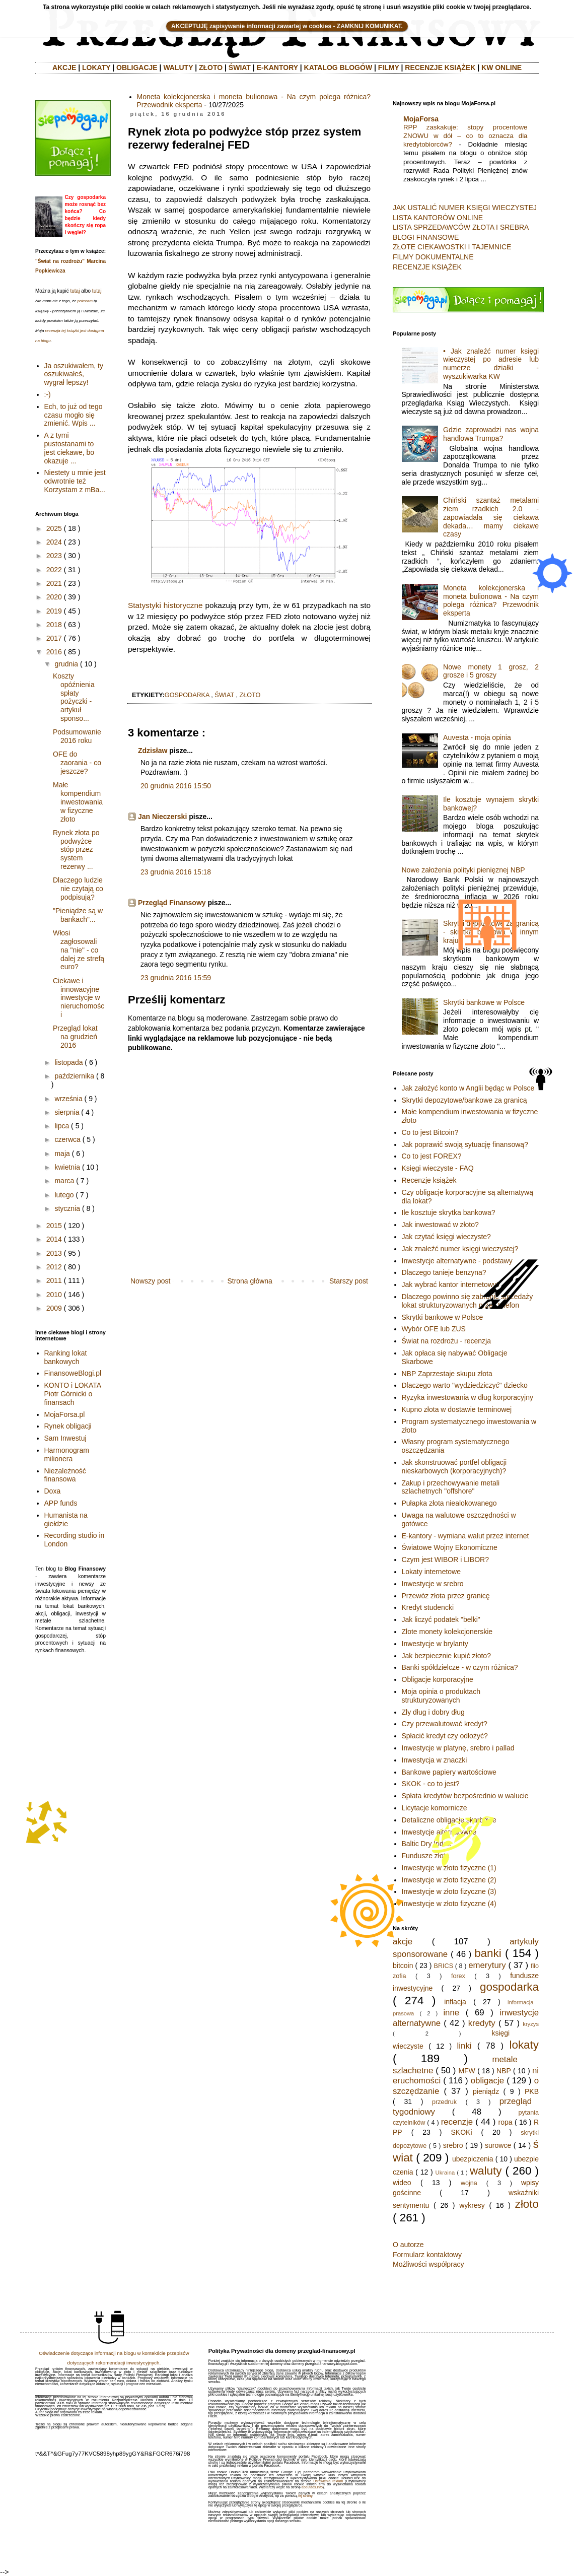  I want to click on select goalkeeper position in team lineup, so click(487, 921).